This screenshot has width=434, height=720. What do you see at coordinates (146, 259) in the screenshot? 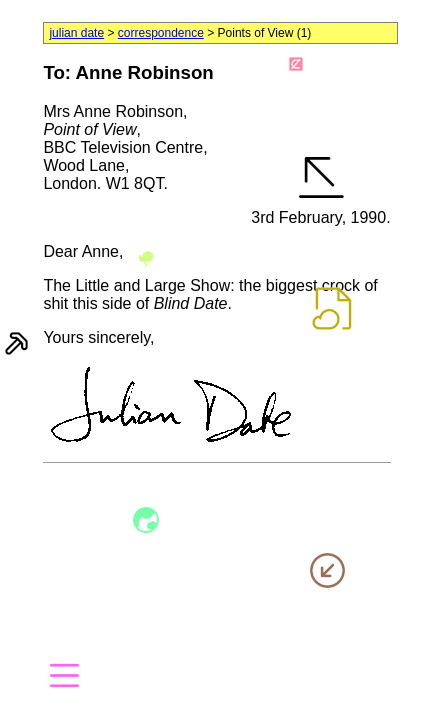
I see `indicates thunderstorm or severe weather conditions` at bounding box center [146, 259].